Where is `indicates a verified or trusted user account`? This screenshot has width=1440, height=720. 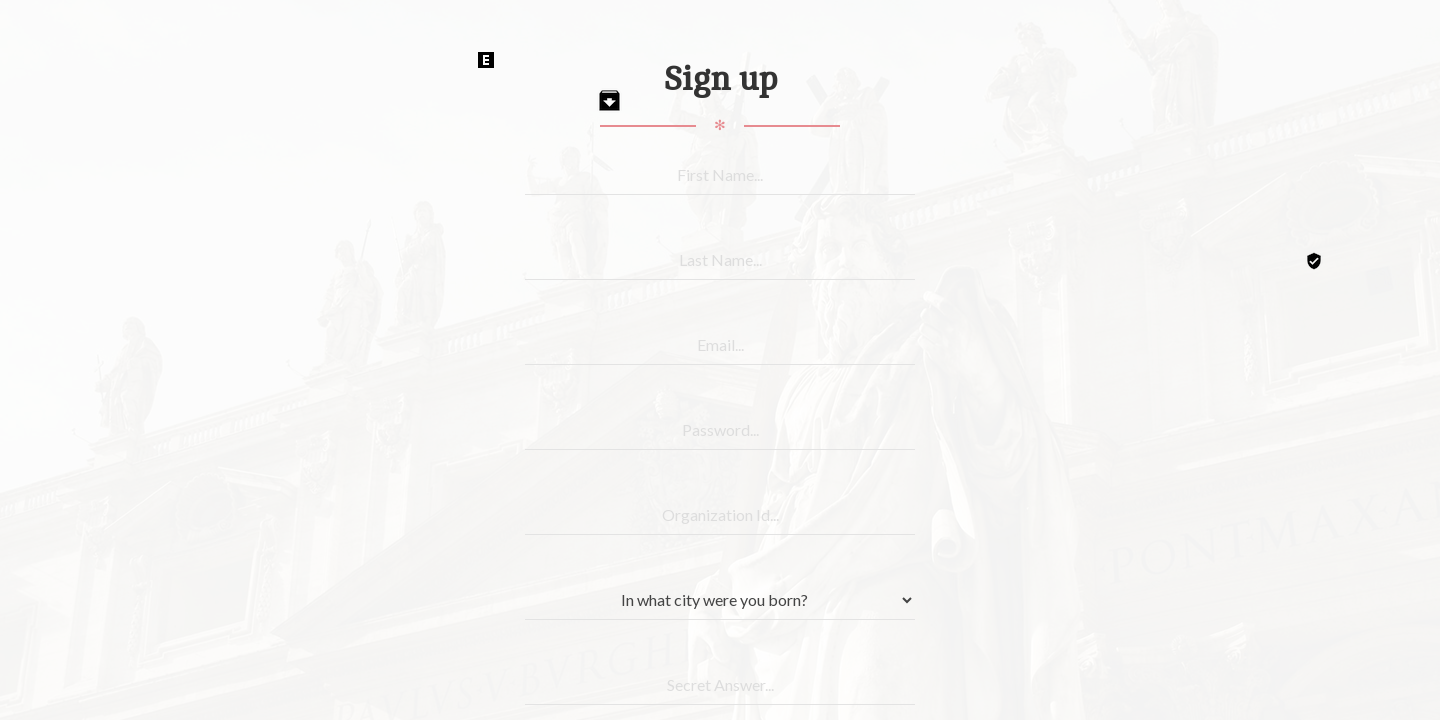 indicates a verified or trusted user account is located at coordinates (1314, 261).